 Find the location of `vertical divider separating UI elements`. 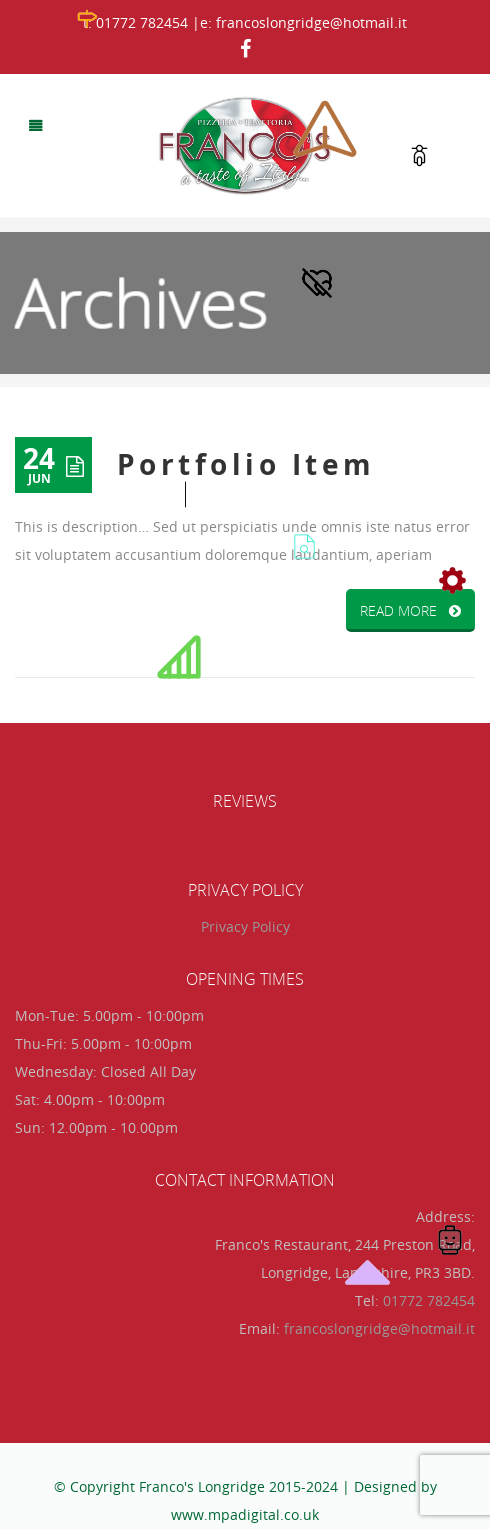

vertical divider separating UI elements is located at coordinates (185, 494).